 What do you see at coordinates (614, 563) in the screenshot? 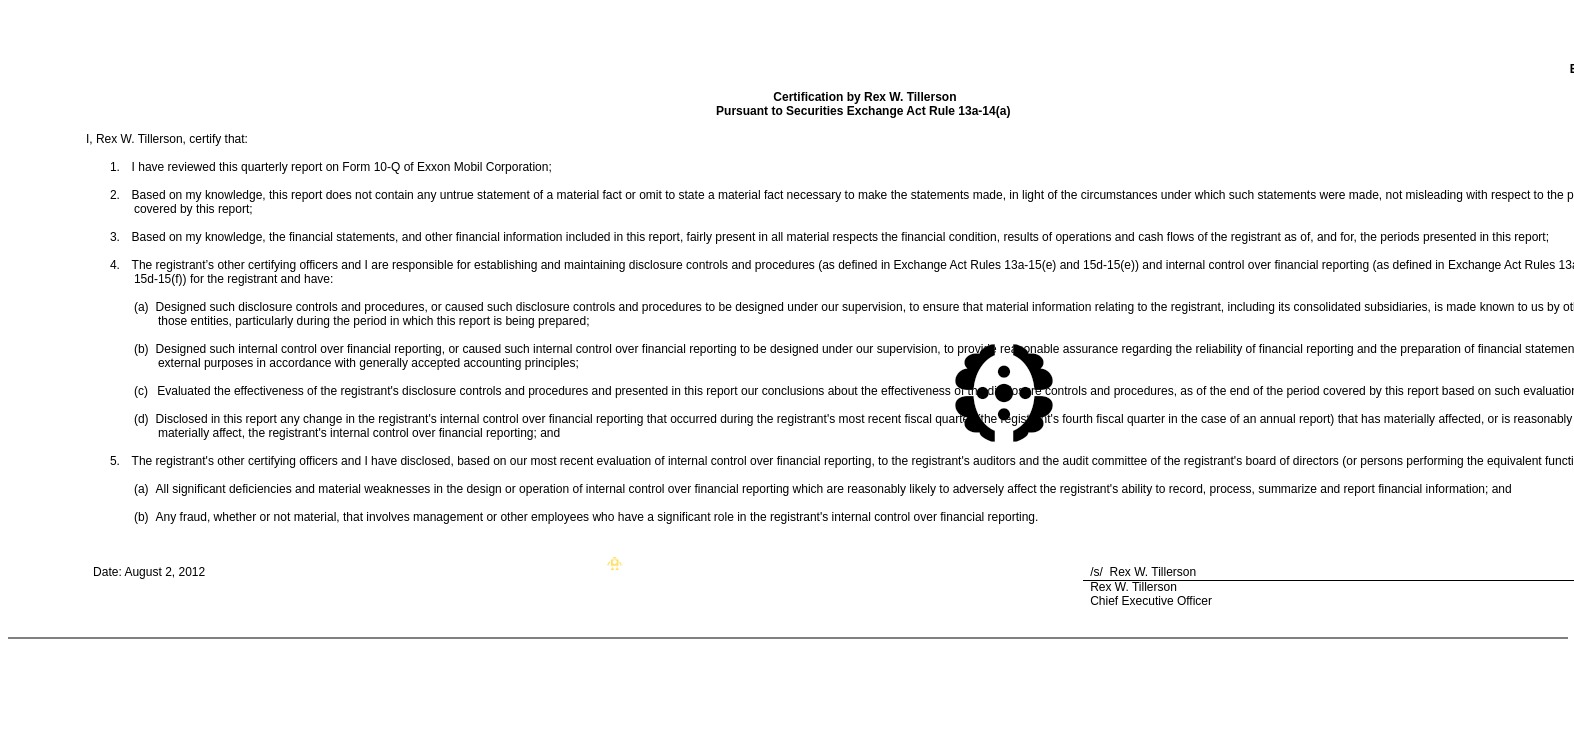
I see `access bot or automation settings` at bounding box center [614, 563].